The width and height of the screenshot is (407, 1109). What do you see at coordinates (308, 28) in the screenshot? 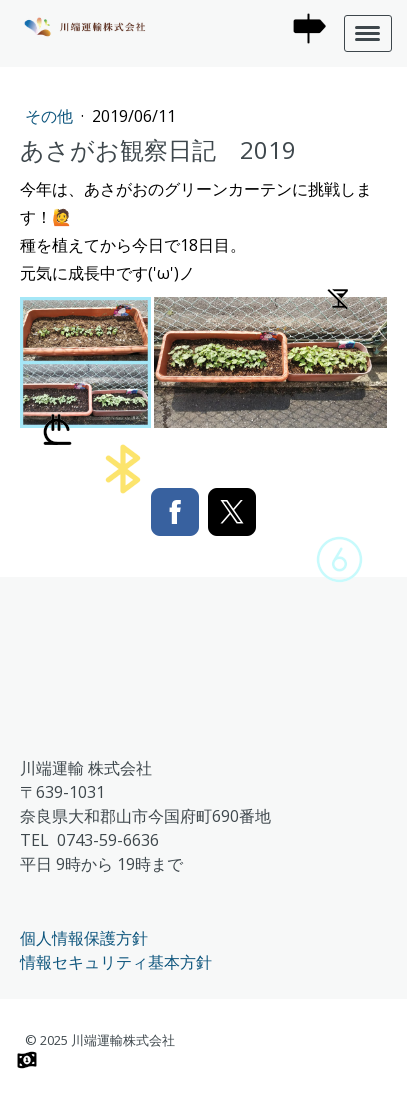
I see `navigate to directions or wayfinding` at bounding box center [308, 28].